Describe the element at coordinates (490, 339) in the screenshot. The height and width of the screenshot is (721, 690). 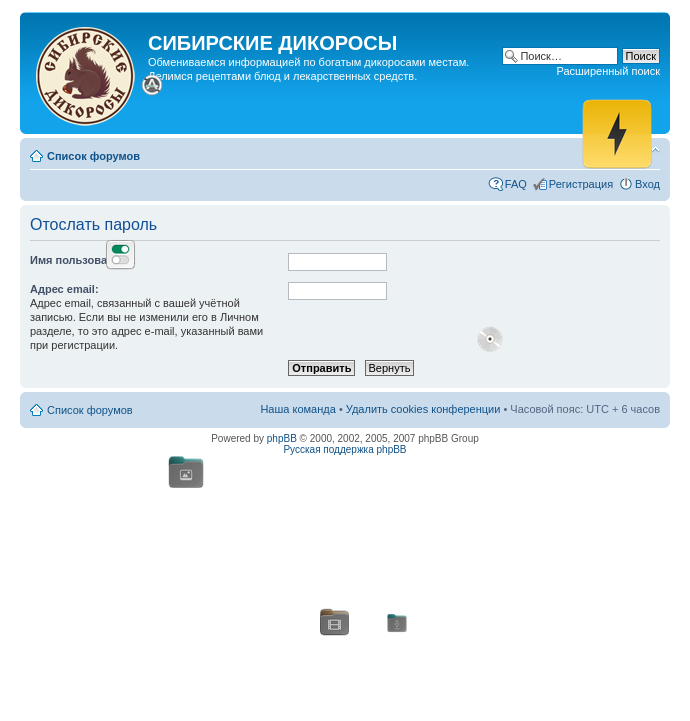
I see `access dvd drive or optical disc device` at that location.